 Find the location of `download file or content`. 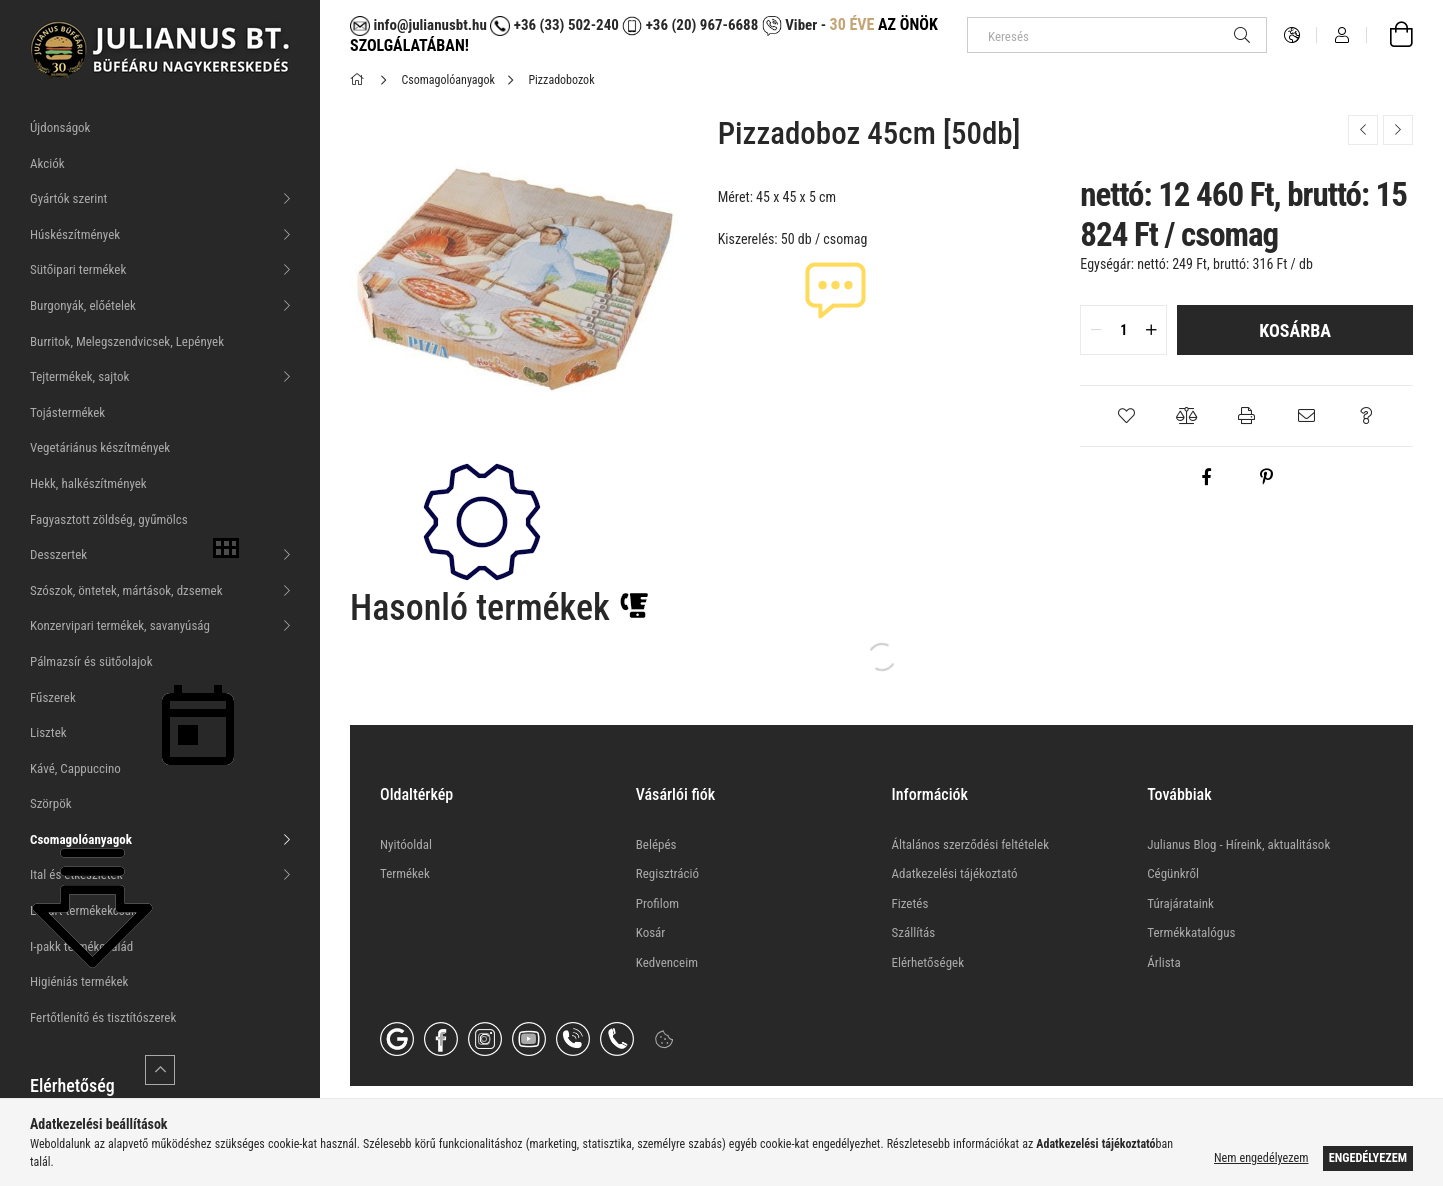

download file or content is located at coordinates (92, 903).